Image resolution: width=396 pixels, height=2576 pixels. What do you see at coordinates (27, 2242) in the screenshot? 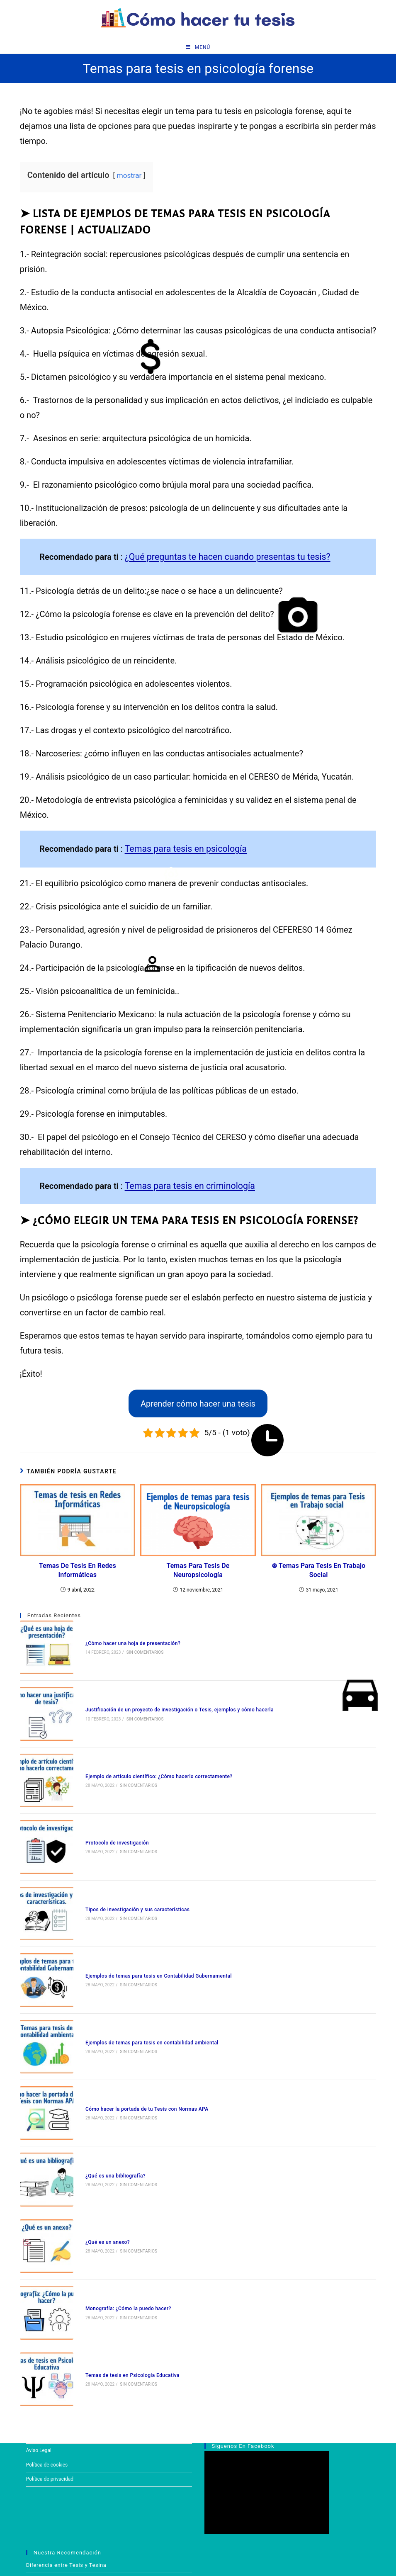
I see `view analytics or statistics` at bounding box center [27, 2242].